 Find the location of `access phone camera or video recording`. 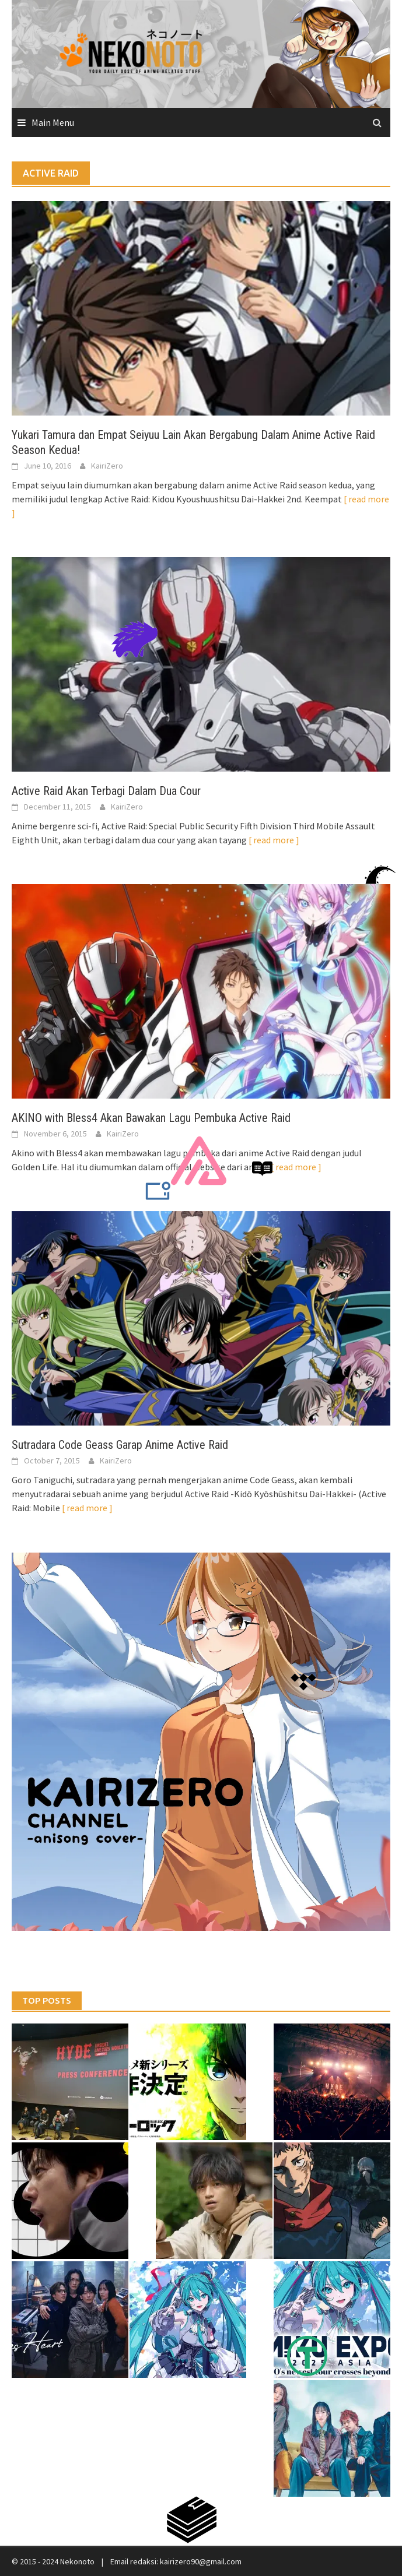

access phone camera or video recording is located at coordinates (158, 1191).